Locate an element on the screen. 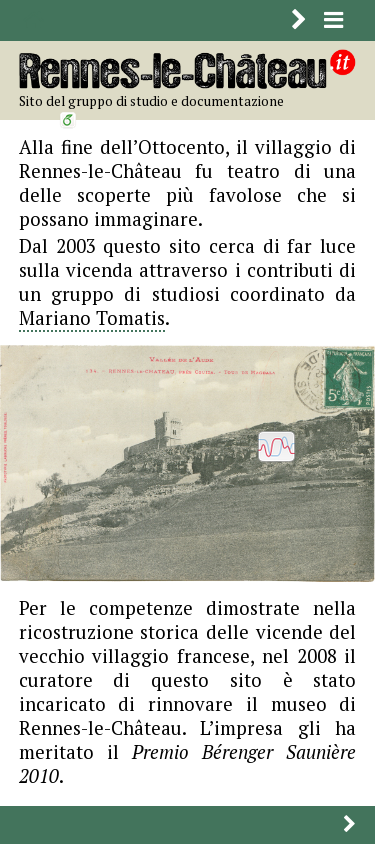  view battery and power usage statistics is located at coordinates (276, 446).